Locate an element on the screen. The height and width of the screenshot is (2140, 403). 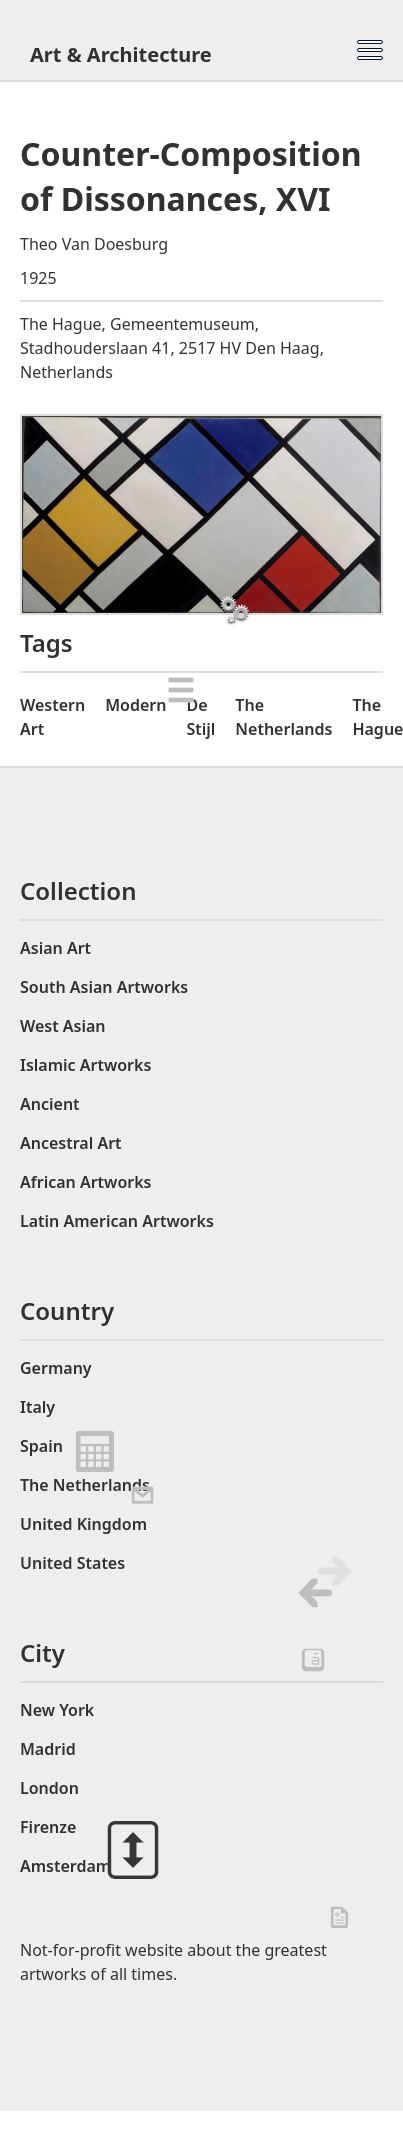
open the main menu is located at coordinates (181, 690).